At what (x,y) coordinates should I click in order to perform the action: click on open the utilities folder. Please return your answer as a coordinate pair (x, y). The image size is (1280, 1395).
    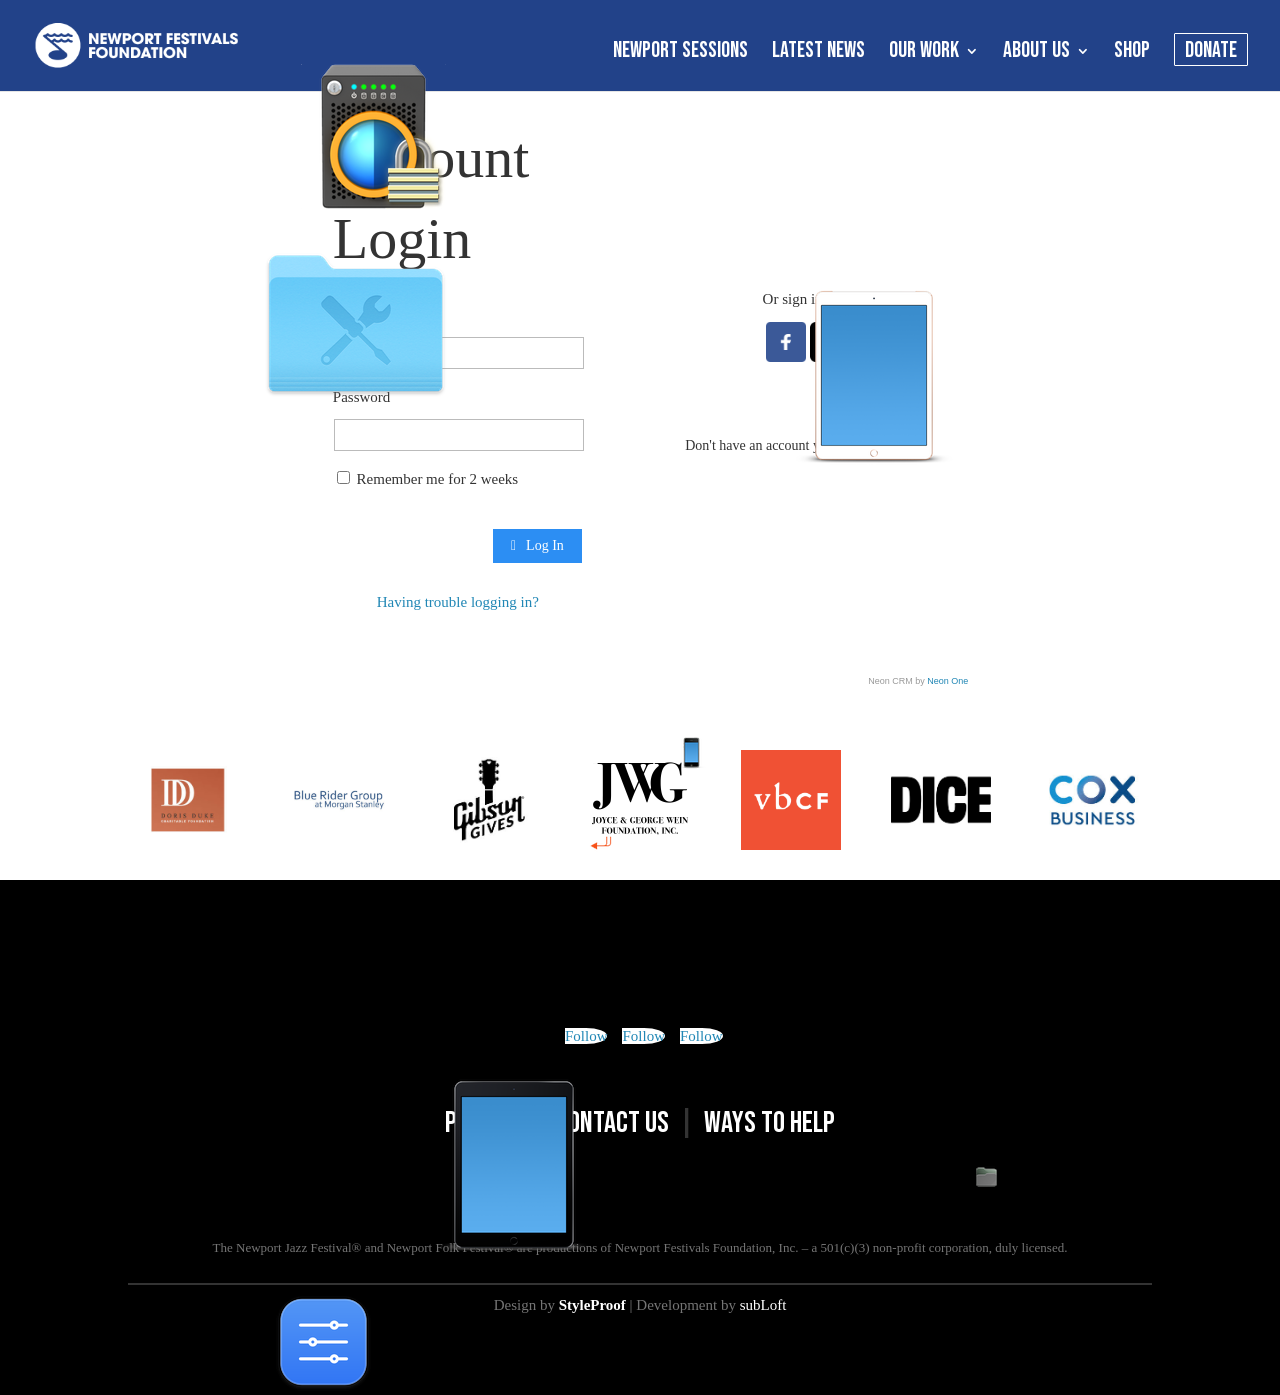
    Looking at the image, I should click on (355, 323).